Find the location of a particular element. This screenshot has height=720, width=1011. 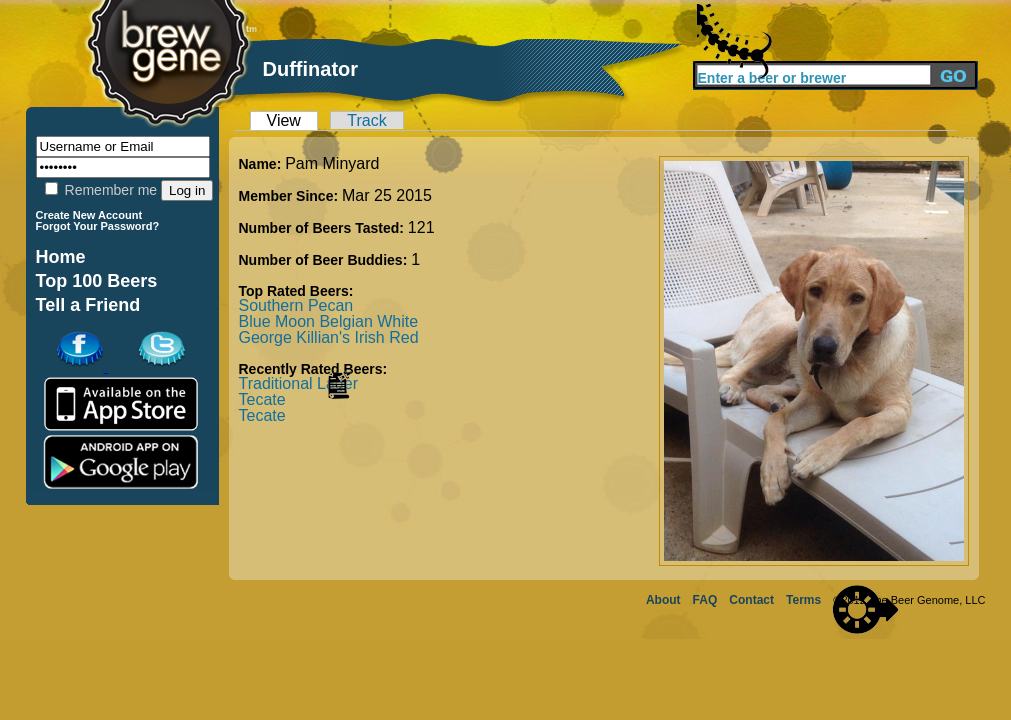

pin or mark an important note is located at coordinates (339, 385).